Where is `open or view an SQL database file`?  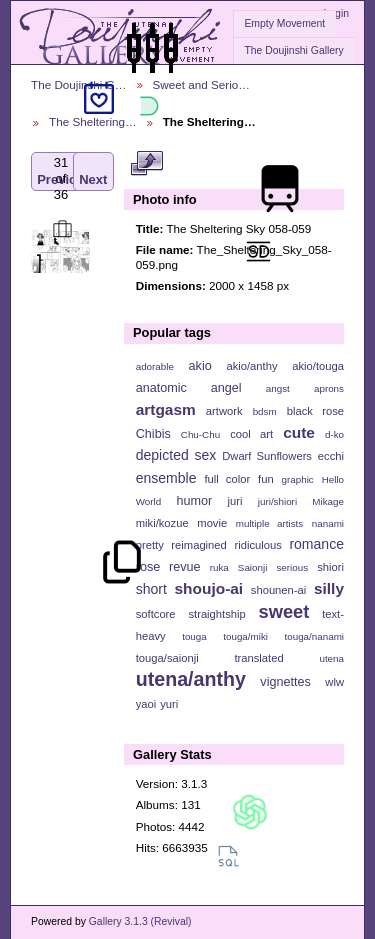
open or view an SQL database file is located at coordinates (228, 857).